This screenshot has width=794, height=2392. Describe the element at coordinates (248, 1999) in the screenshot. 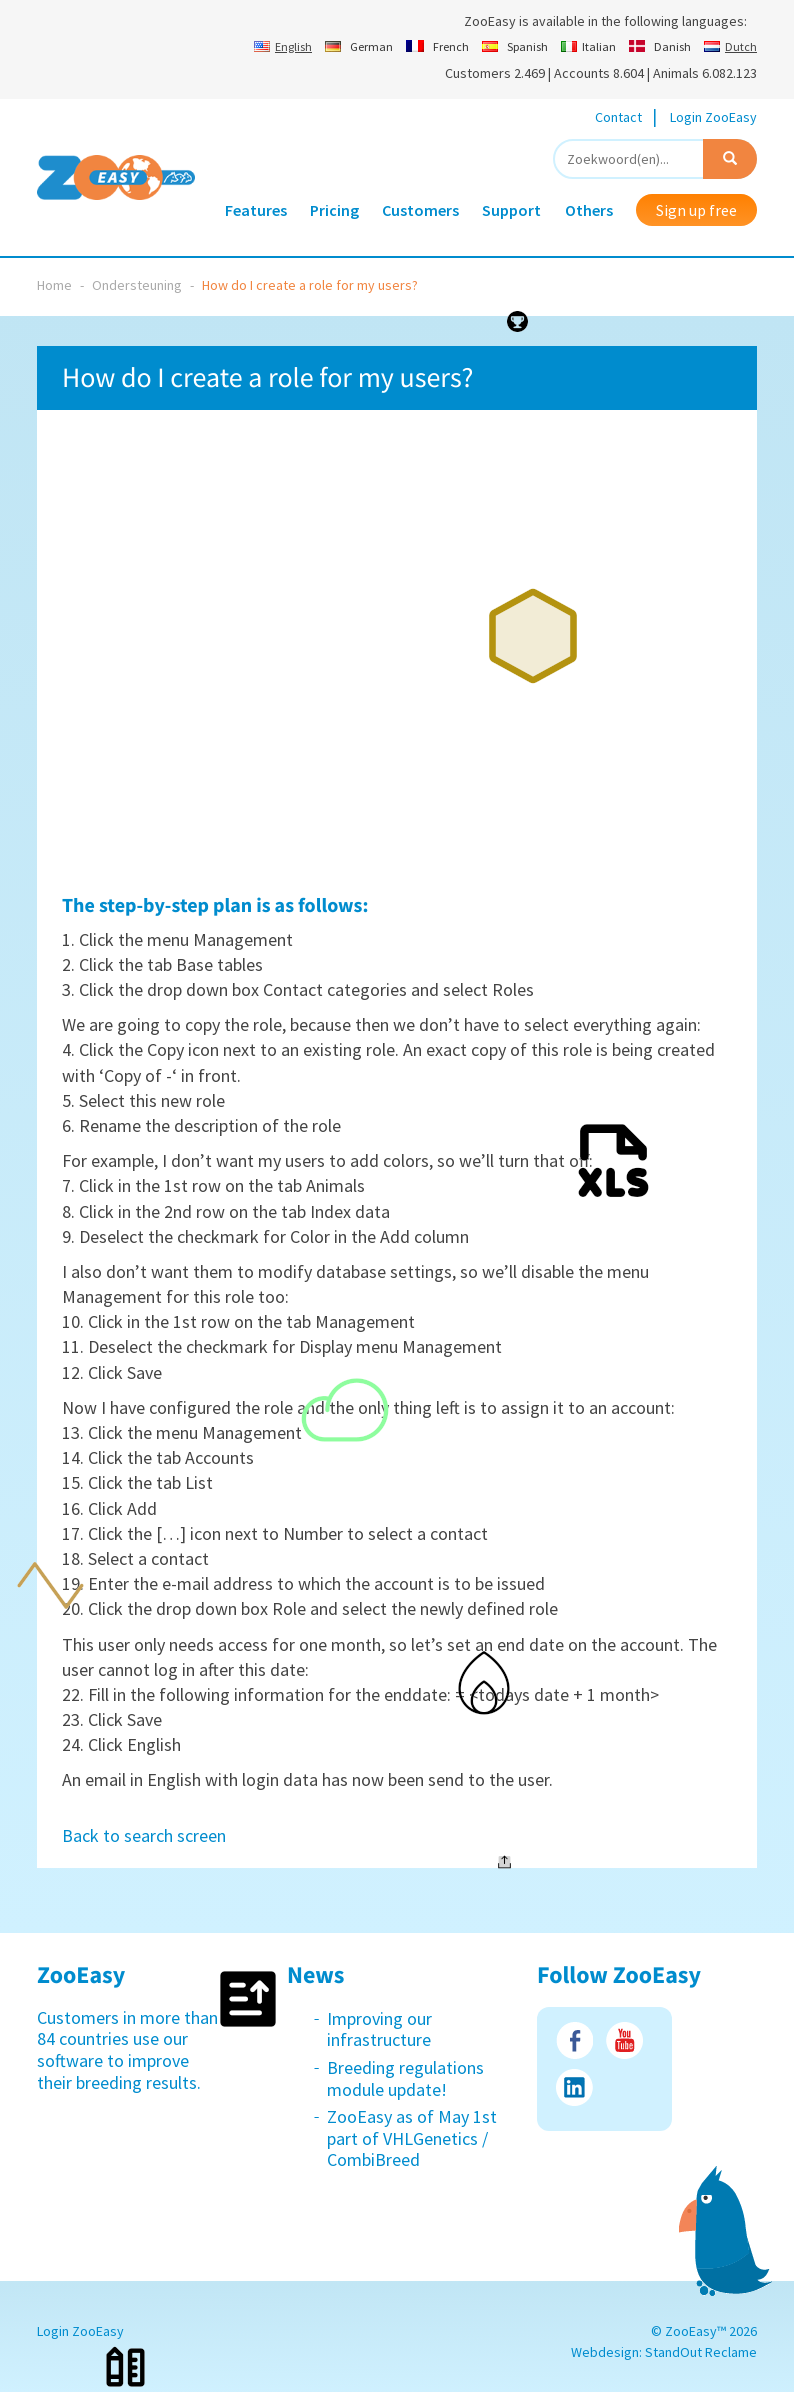

I see `sort items in descending order` at that location.